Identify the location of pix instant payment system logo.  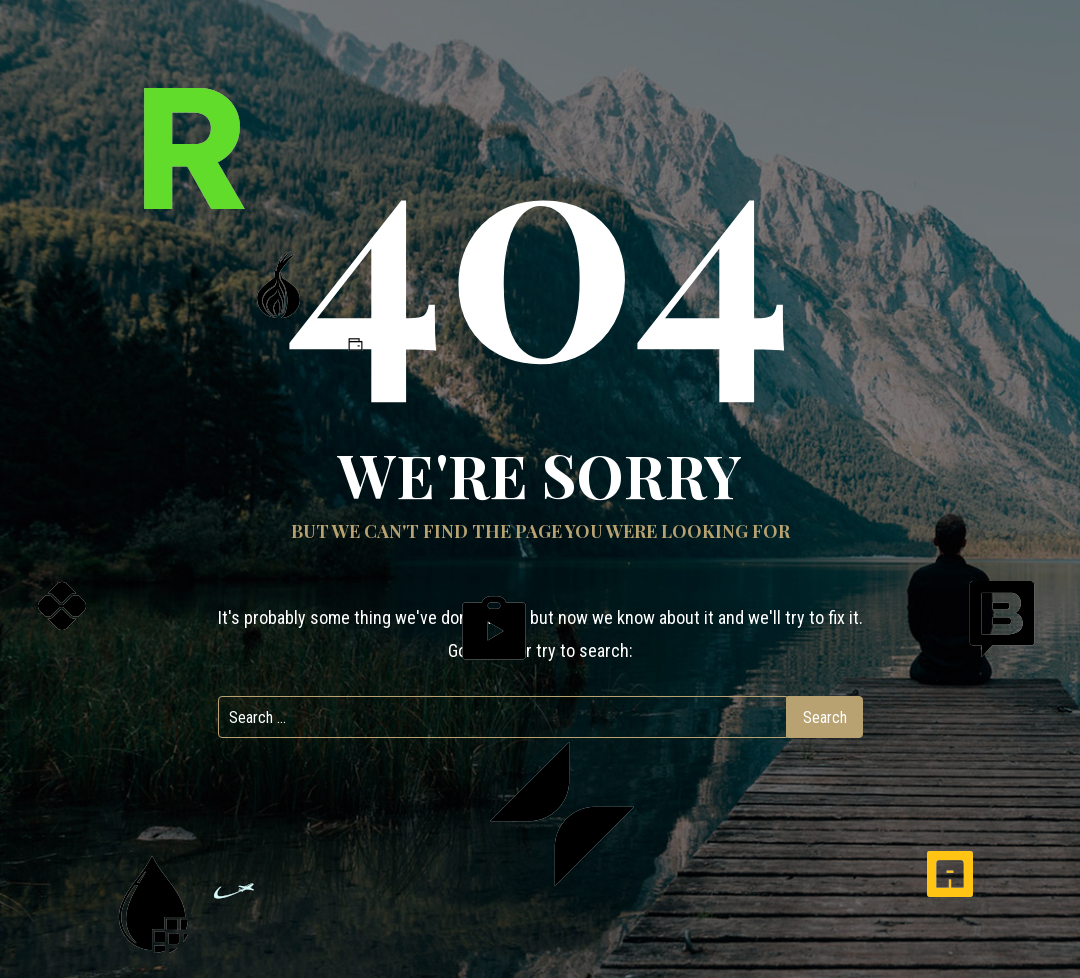
(62, 606).